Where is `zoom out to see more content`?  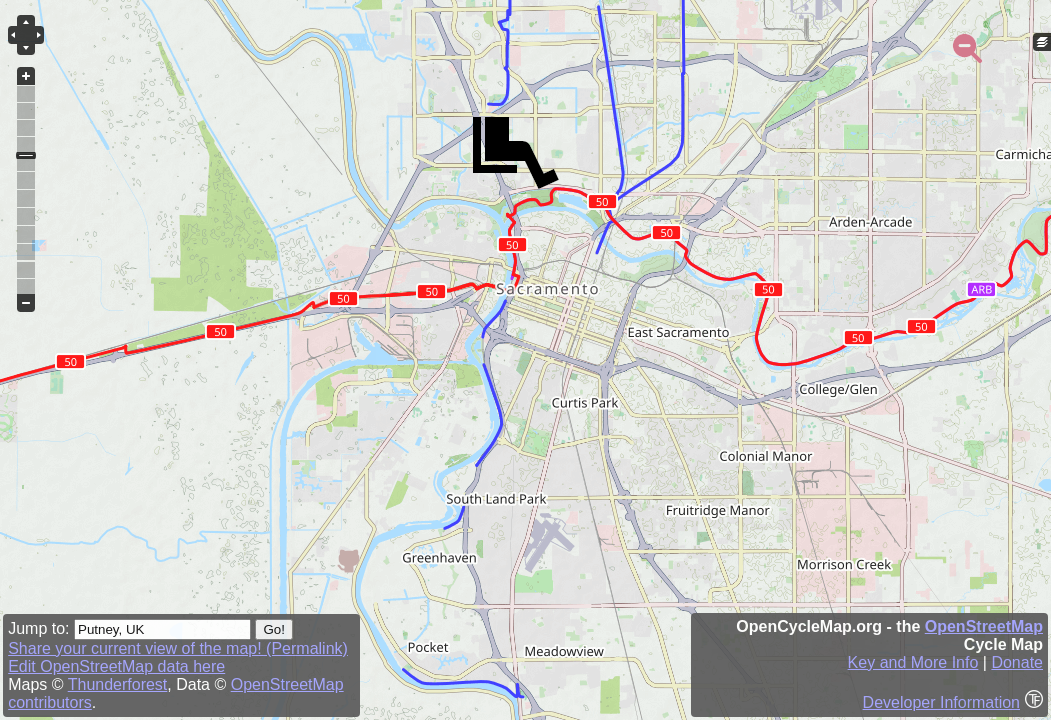 zoom out to see more content is located at coordinates (967, 48).